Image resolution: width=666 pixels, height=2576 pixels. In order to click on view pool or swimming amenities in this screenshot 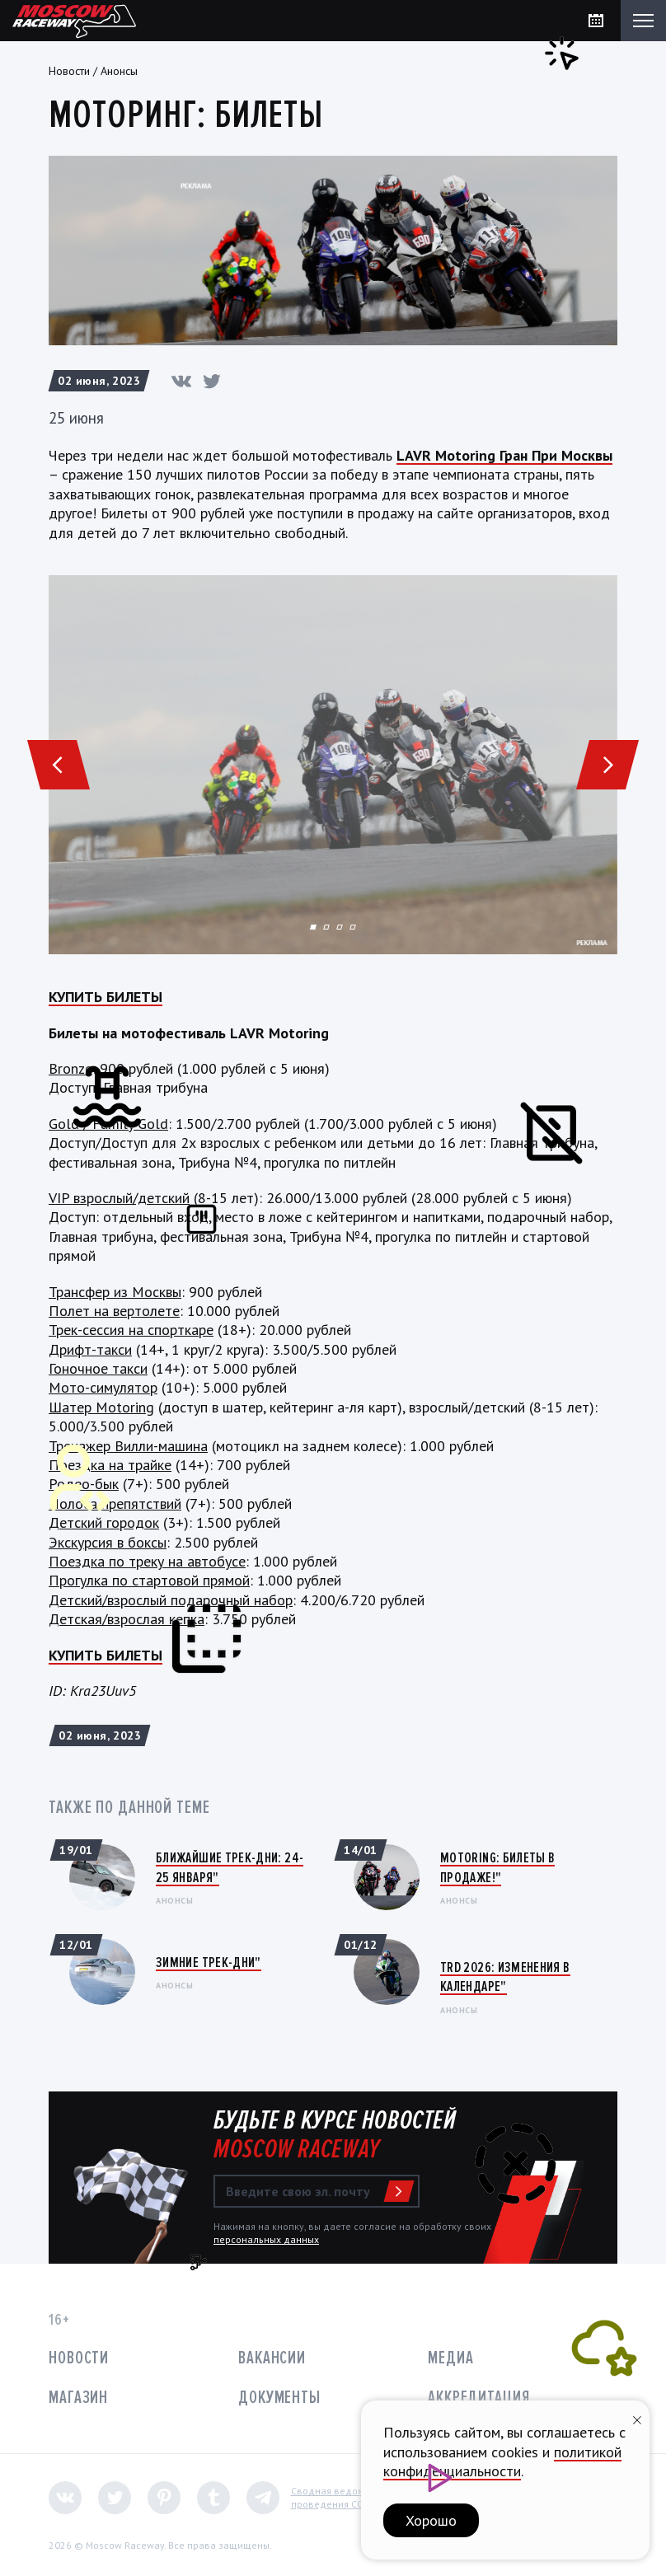, I will do `click(107, 1097)`.